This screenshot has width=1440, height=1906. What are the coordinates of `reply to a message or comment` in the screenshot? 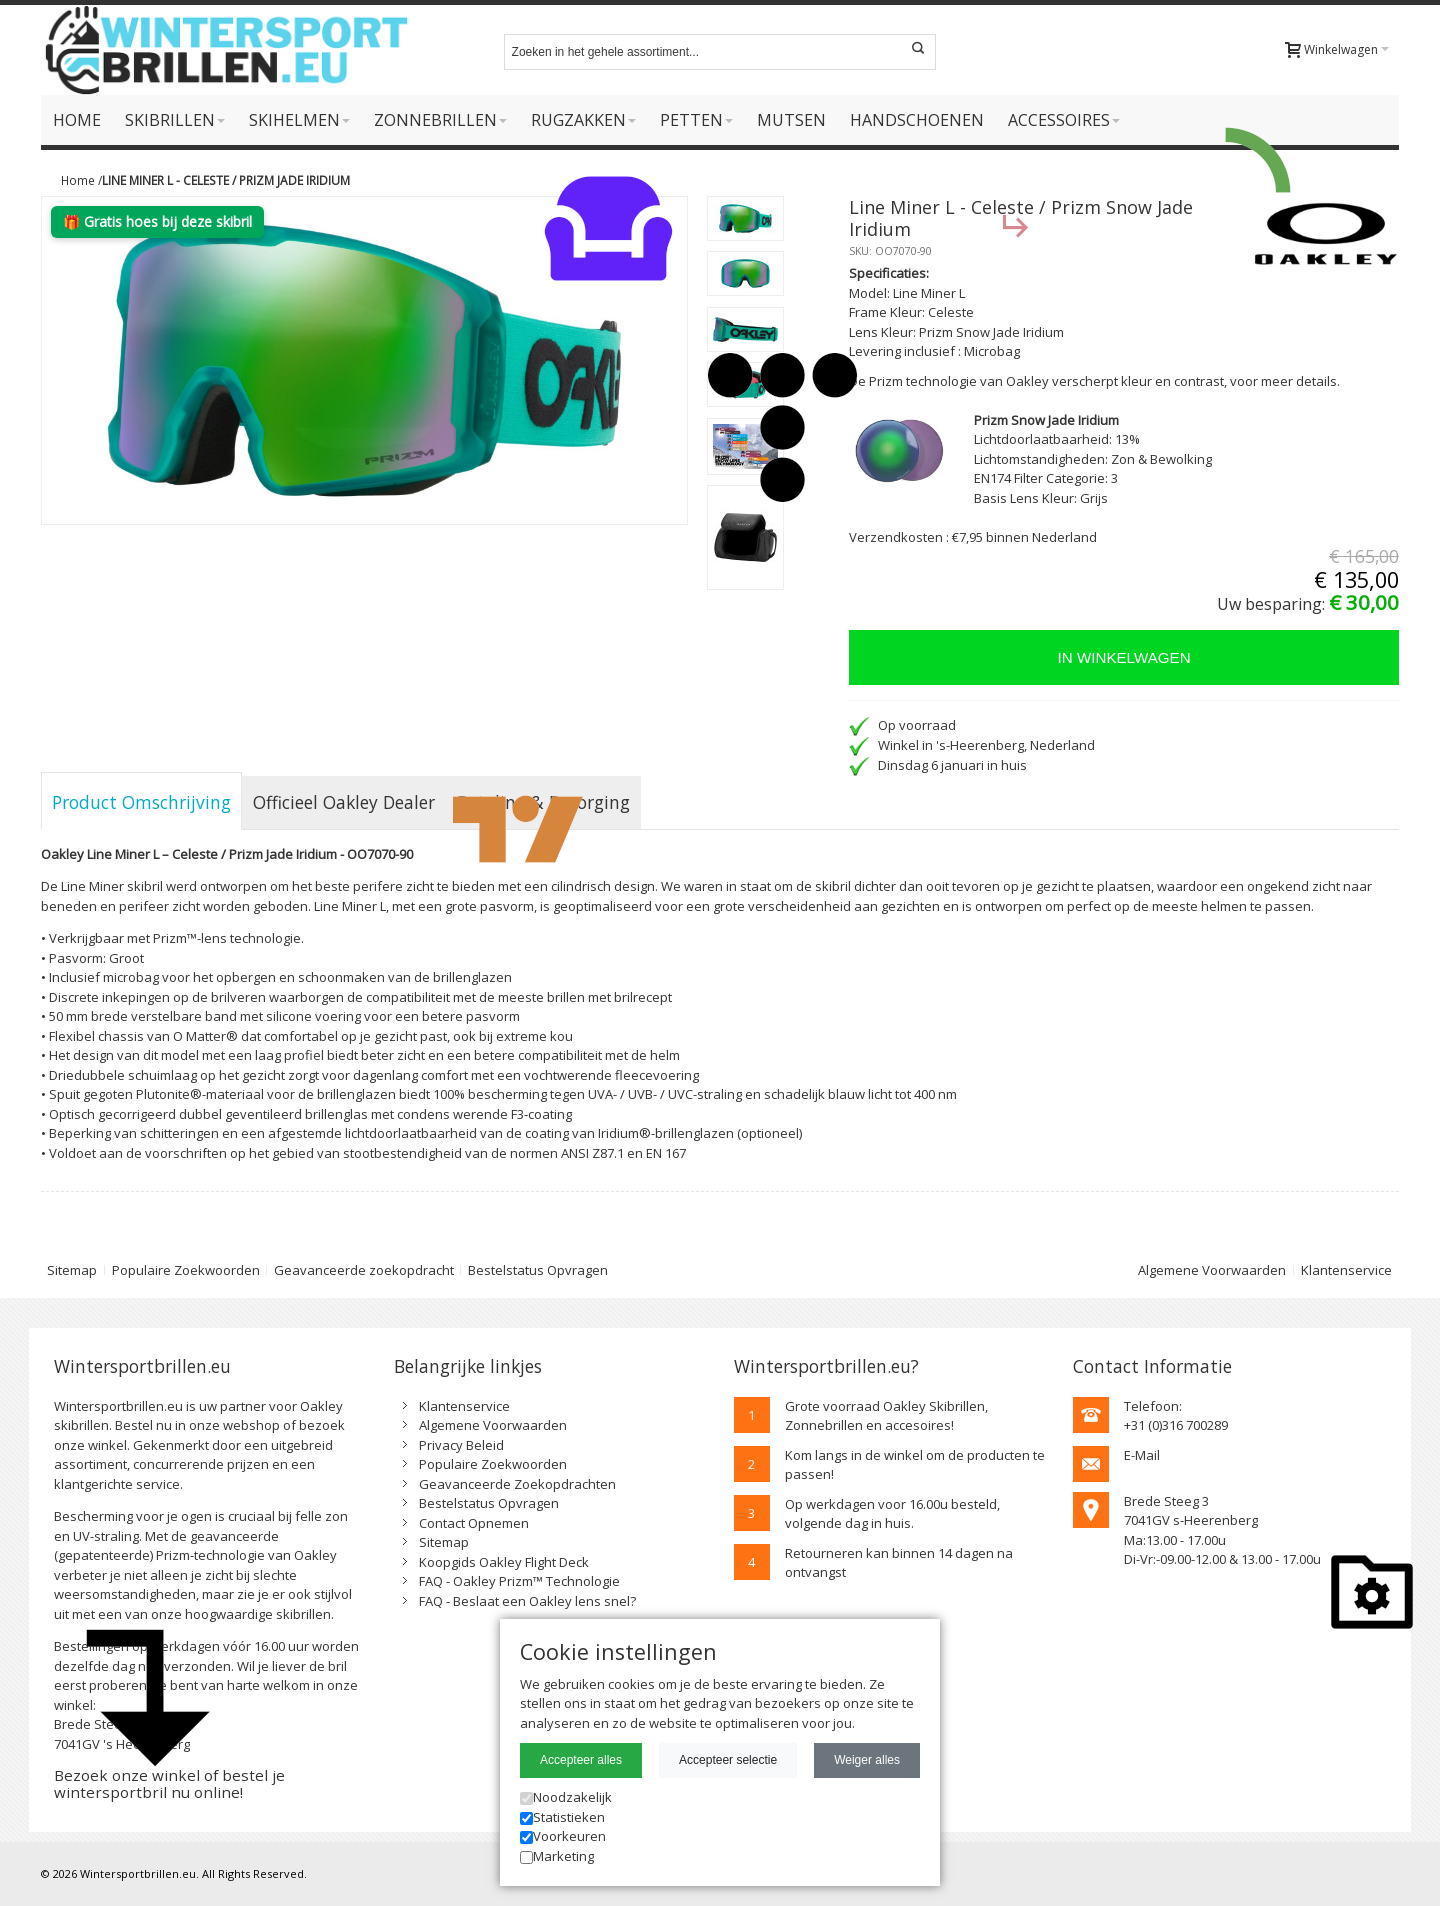 It's located at (1014, 226).